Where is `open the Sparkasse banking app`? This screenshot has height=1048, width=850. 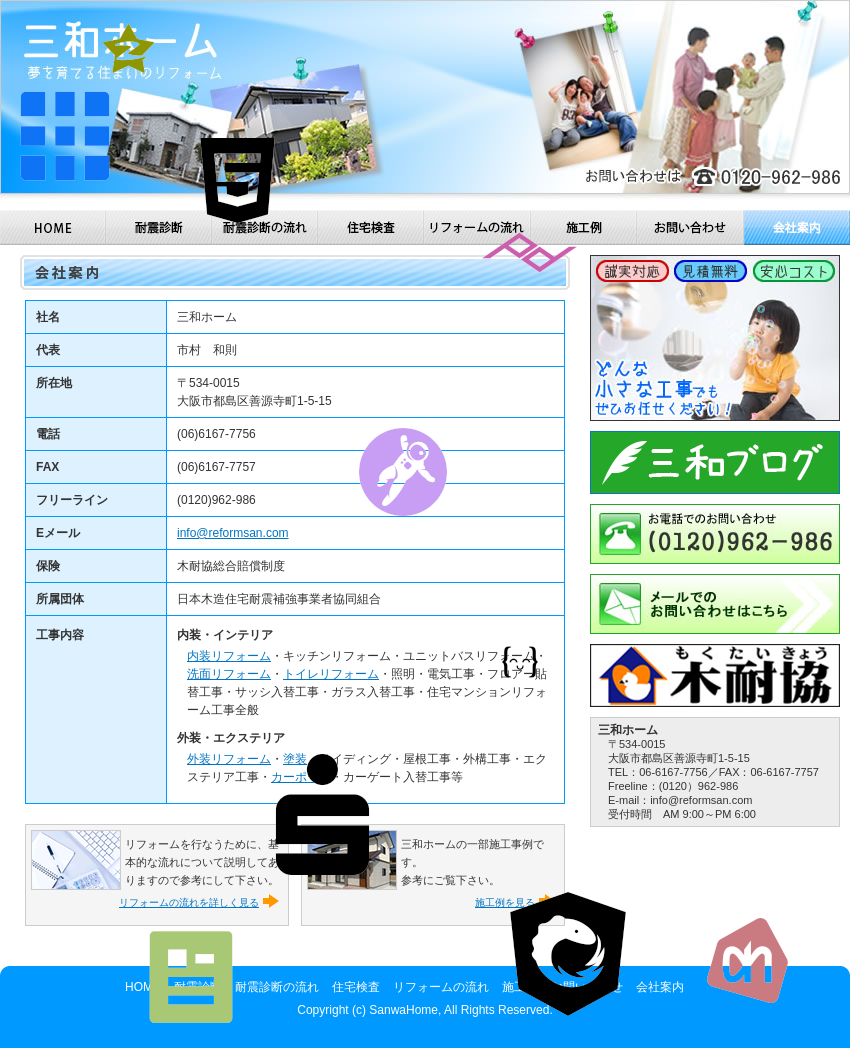
open the Sparkasse banking app is located at coordinates (322, 814).